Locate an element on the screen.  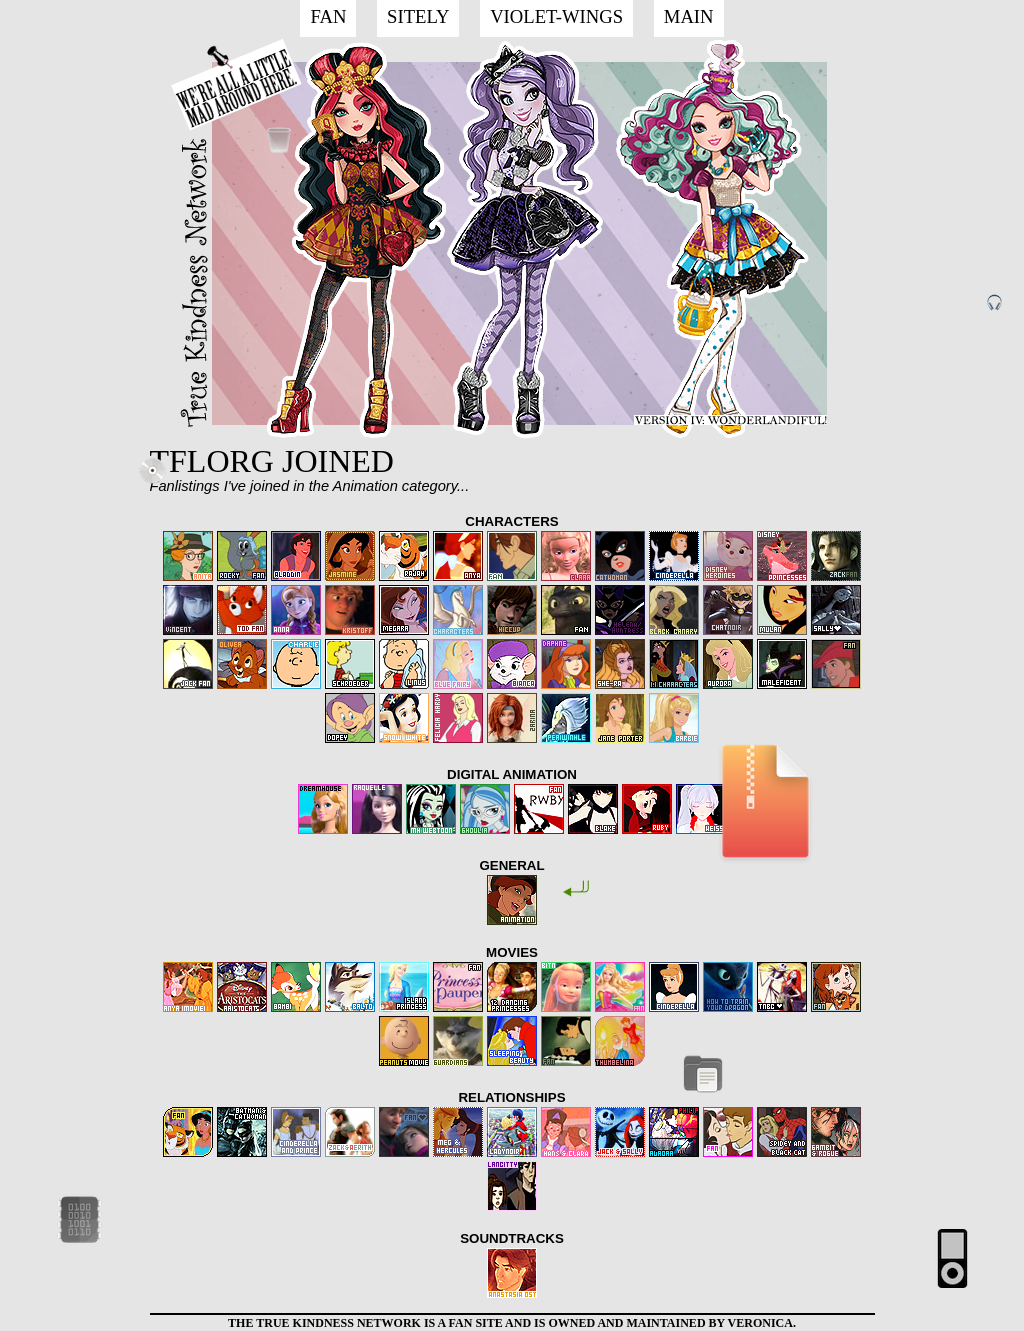
a compressed tar archive file is located at coordinates (765, 803).